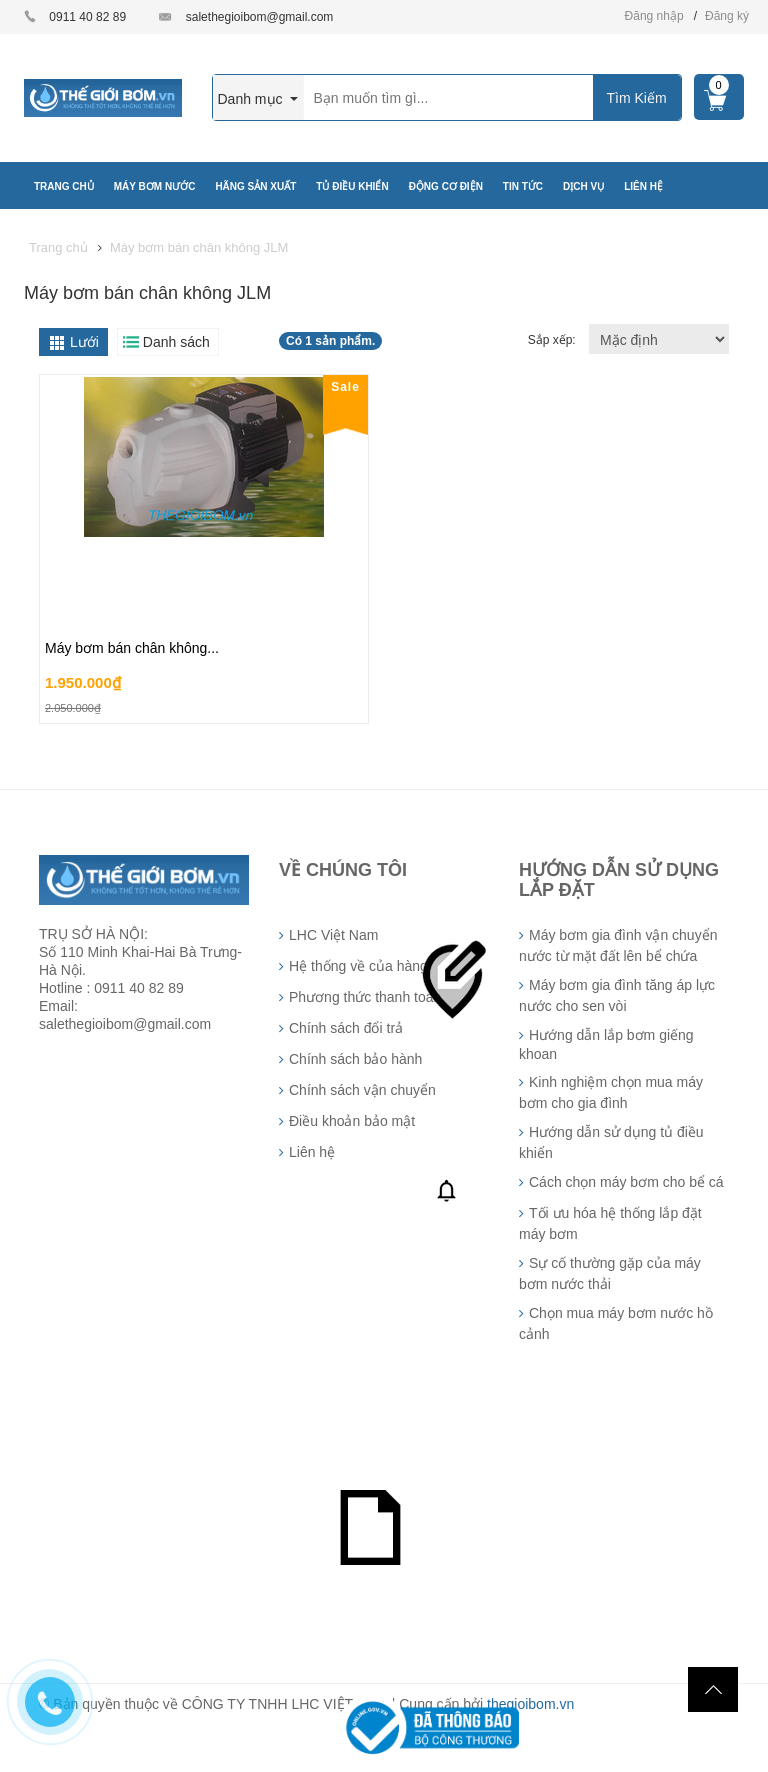 This screenshot has width=768, height=1772. Describe the element at coordinates (446, 1190) in the screenshot. I see `view your notifications` at that location.